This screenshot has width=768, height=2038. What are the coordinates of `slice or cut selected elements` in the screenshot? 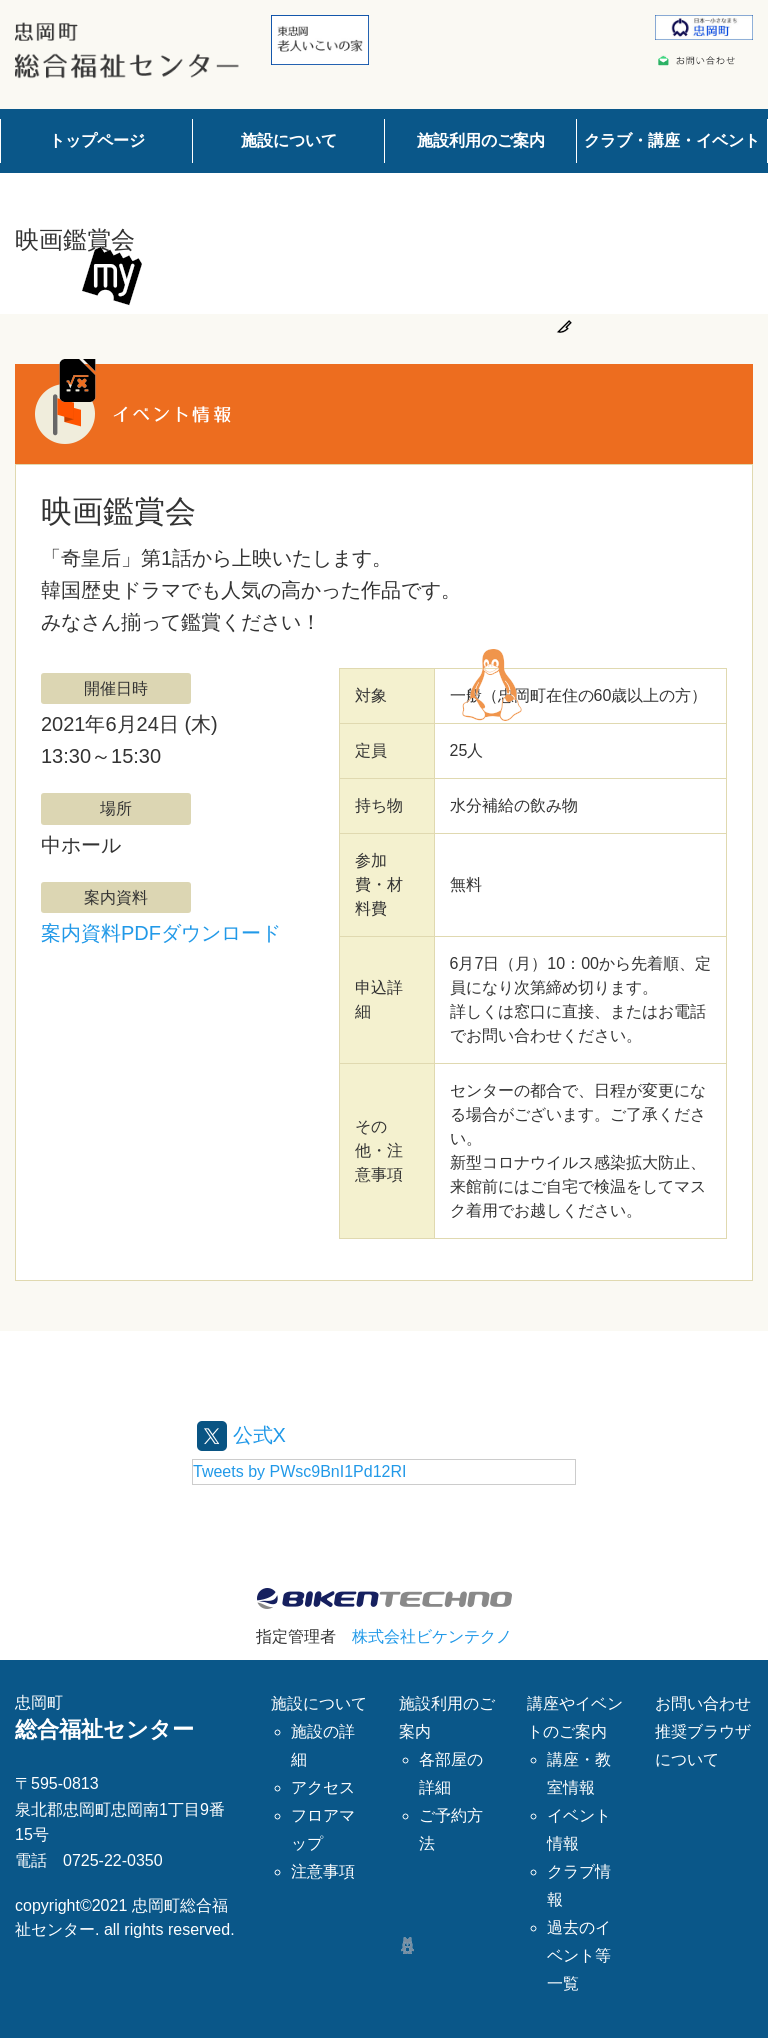 It's located at (564, 326).